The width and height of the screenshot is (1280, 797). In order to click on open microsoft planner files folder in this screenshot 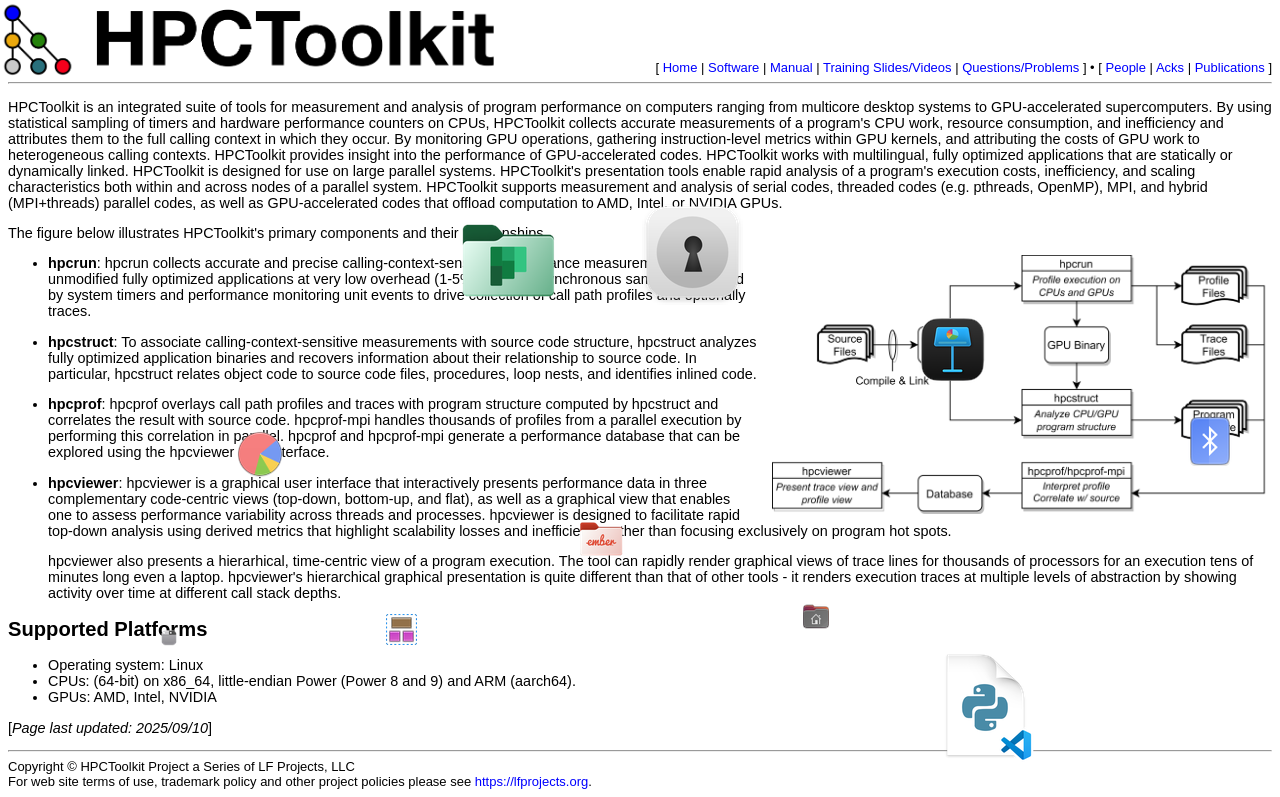, I will do `click(508, 263)`.